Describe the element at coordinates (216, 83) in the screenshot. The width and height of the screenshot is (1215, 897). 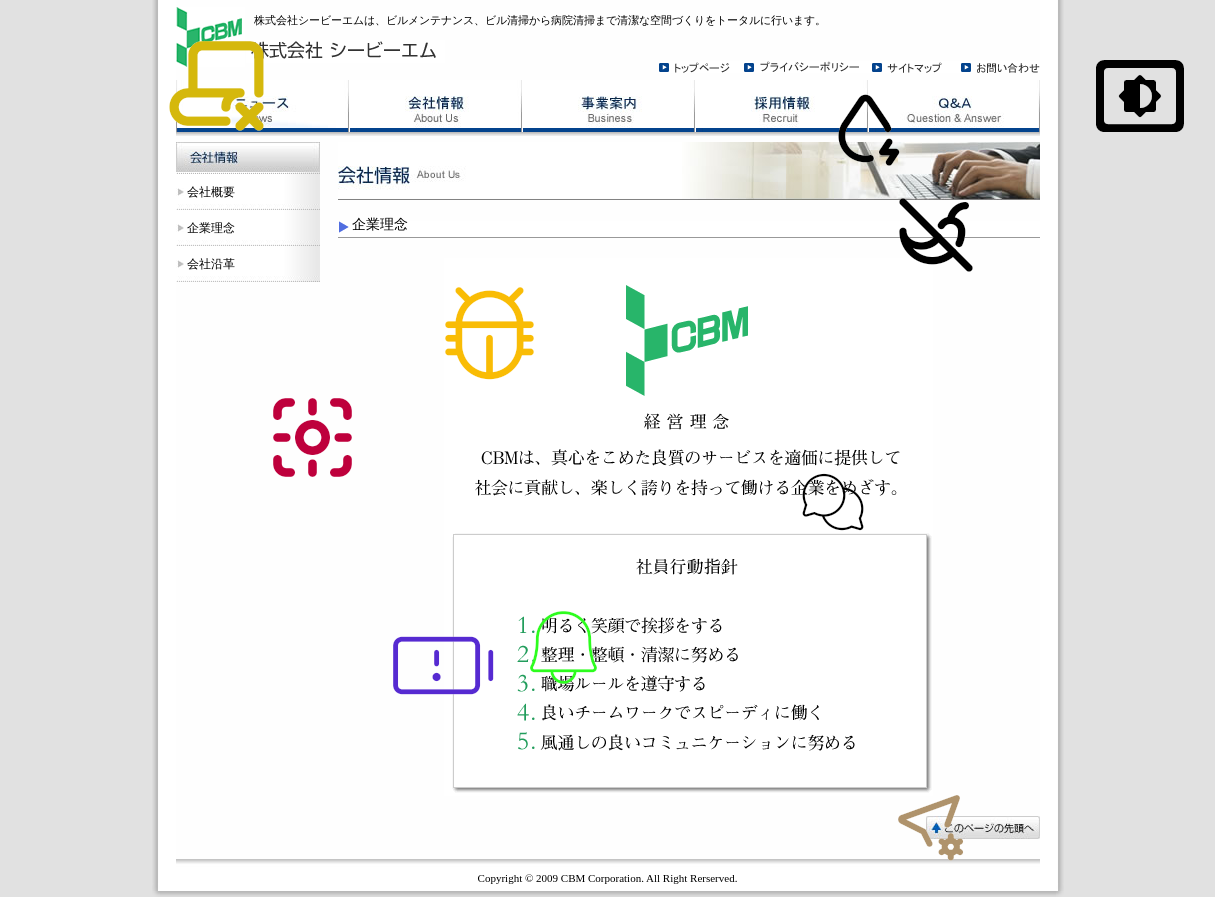
I see `remove or delete a script` at that location.